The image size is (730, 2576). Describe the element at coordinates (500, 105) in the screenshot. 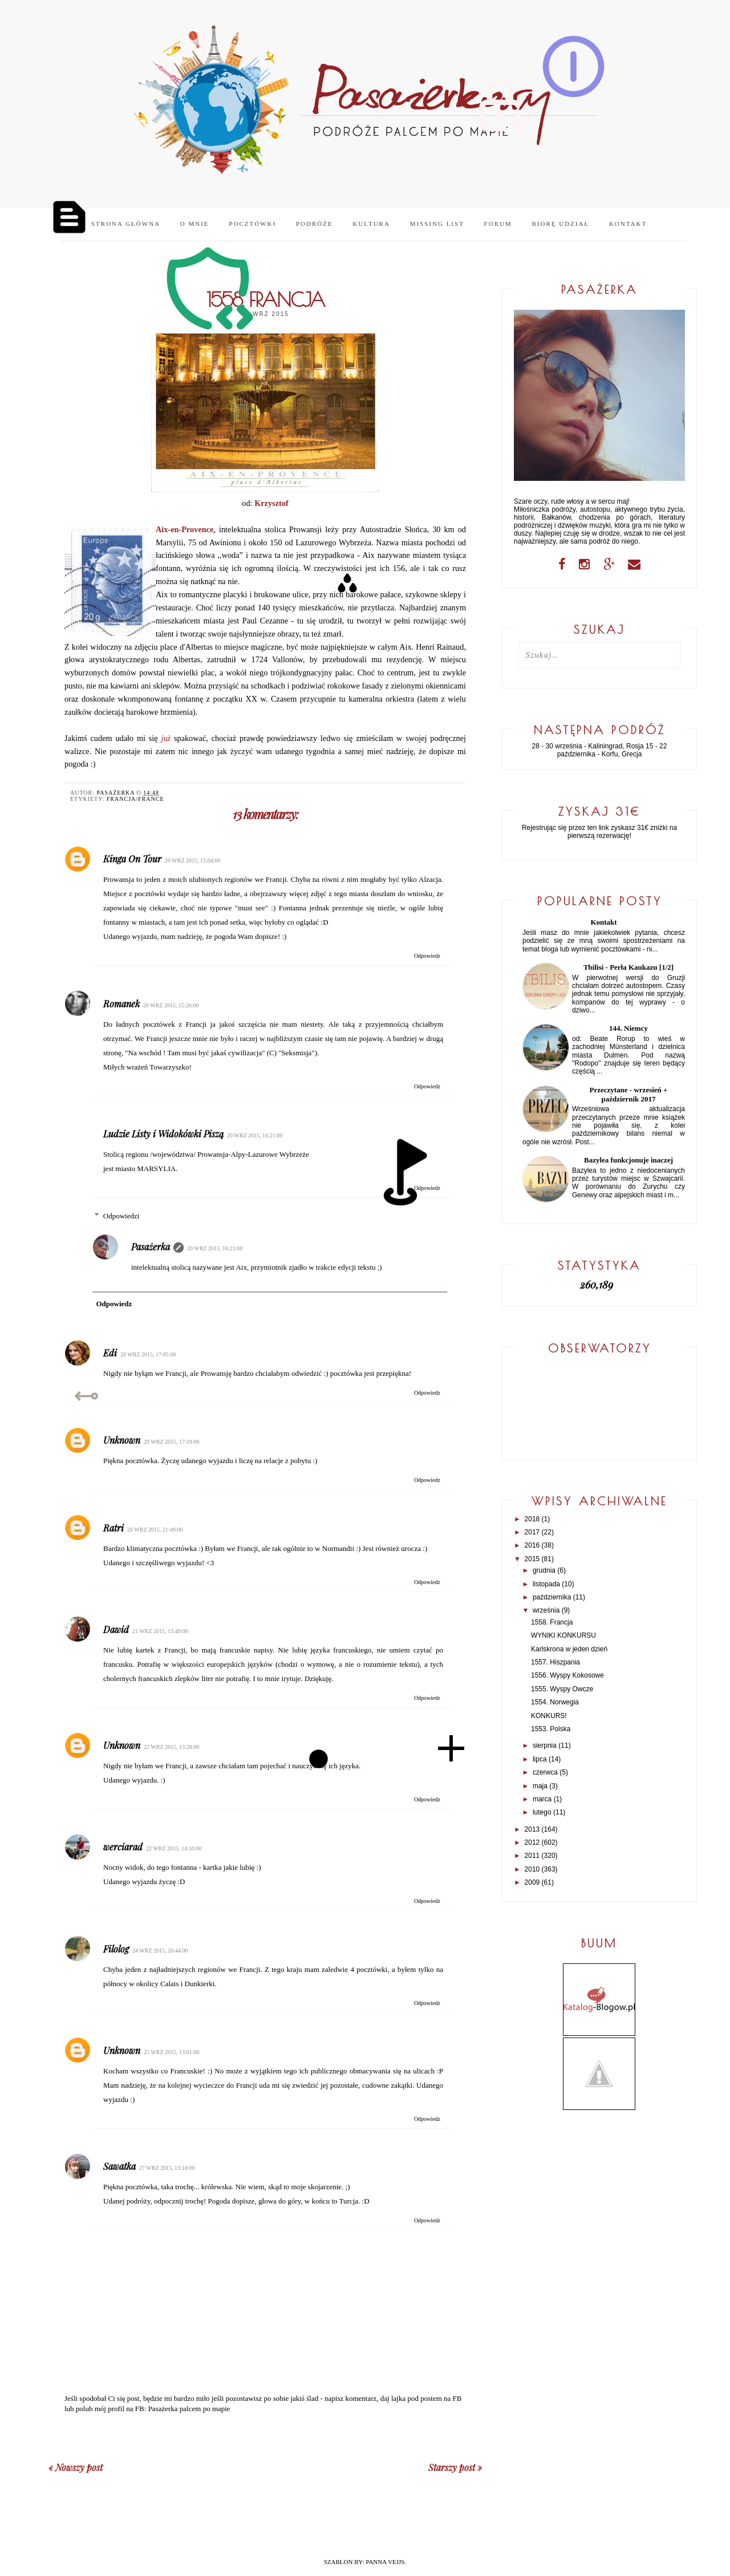

I see `indicates encrypted or secure connection` at that location.